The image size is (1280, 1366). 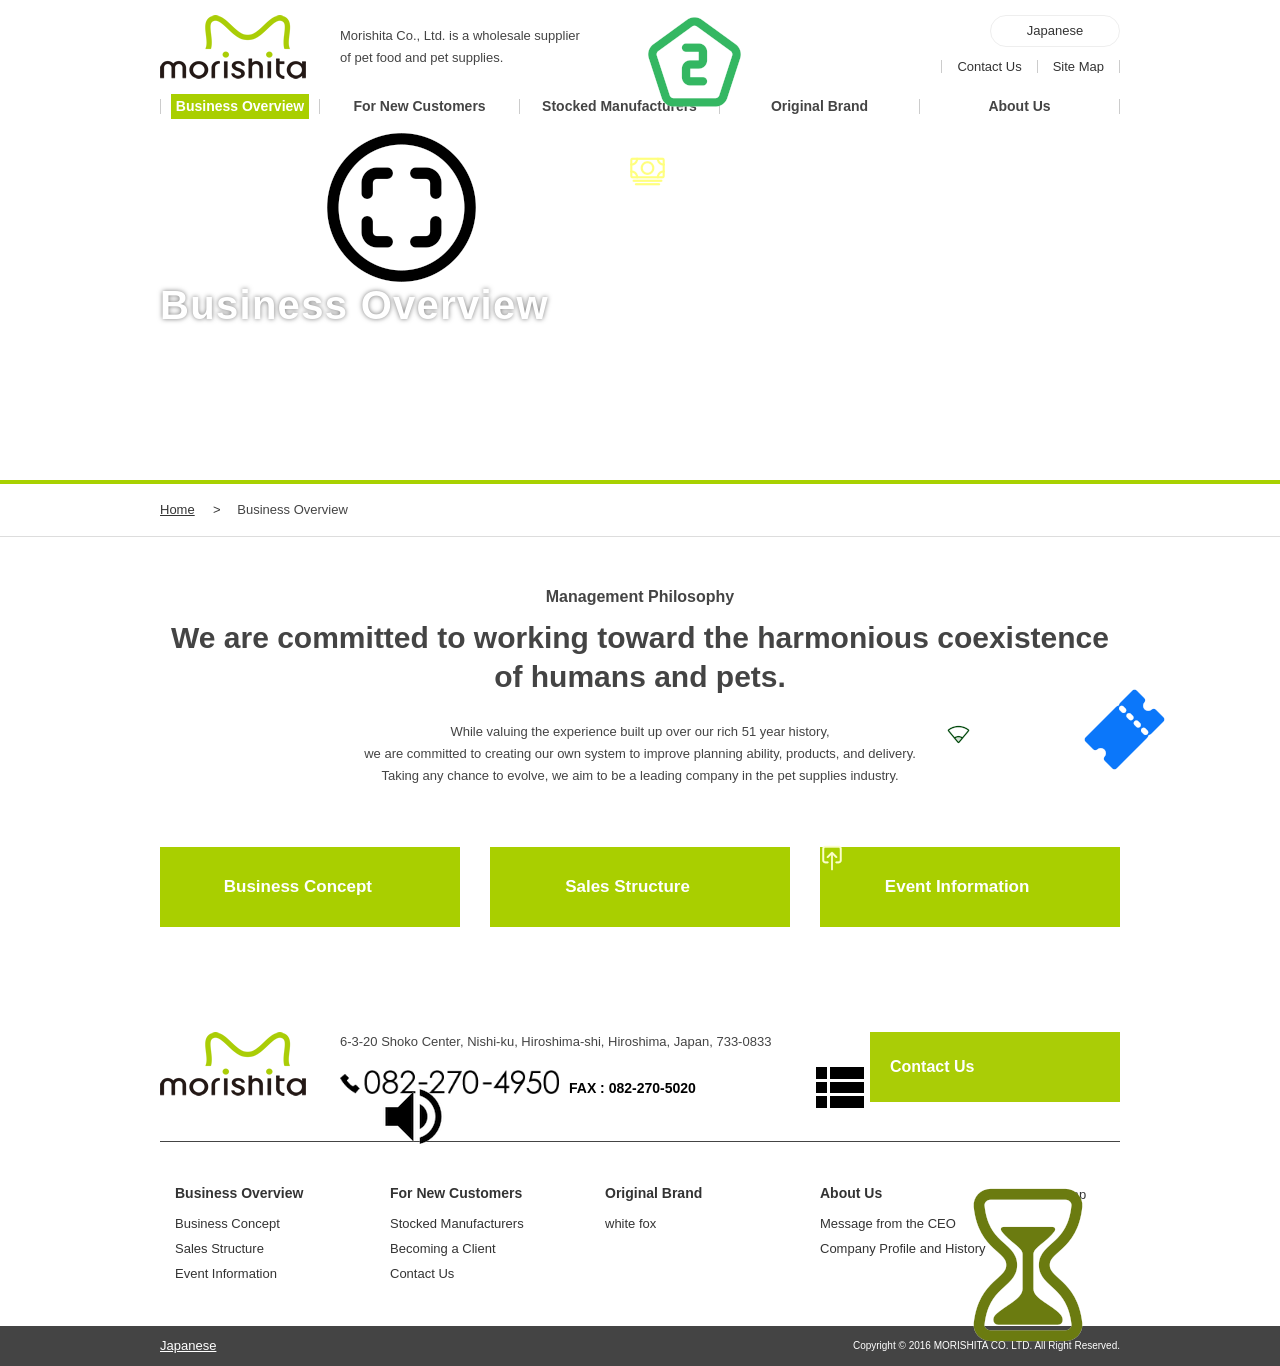 I want to click on tap to scan a QR code or barcode, so click(x=401, y=207).